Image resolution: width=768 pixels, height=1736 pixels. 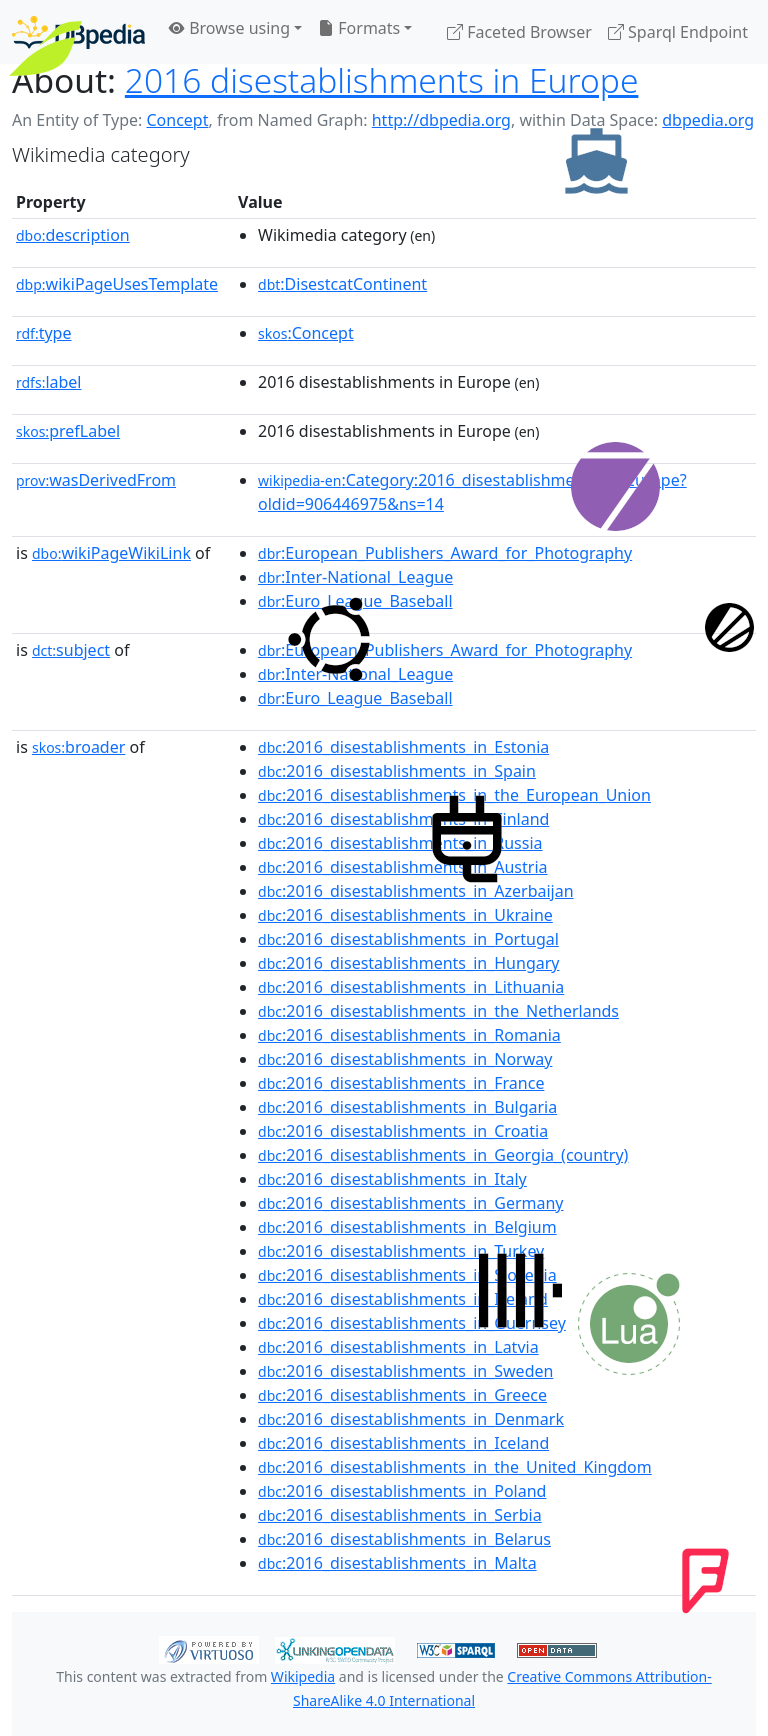 I want to click on lua programming language logo, so click(x=629, y=1324).